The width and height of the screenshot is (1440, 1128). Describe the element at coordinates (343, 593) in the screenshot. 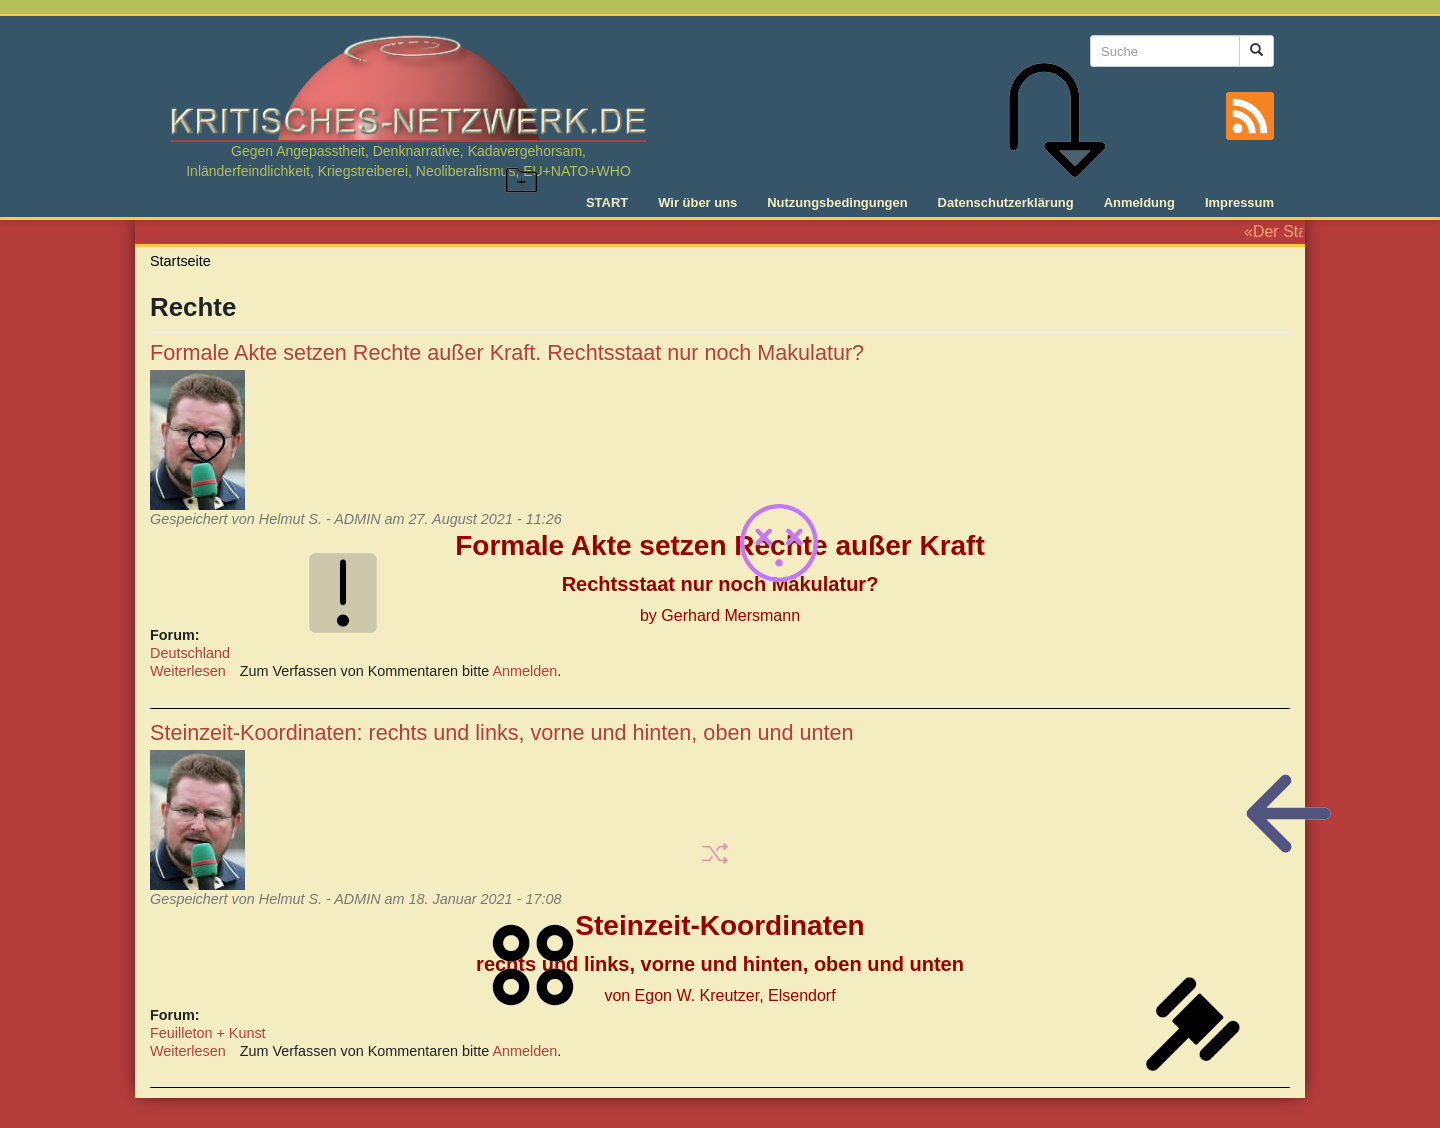

I see `indicates an alert or warning that requires attention` at that location.